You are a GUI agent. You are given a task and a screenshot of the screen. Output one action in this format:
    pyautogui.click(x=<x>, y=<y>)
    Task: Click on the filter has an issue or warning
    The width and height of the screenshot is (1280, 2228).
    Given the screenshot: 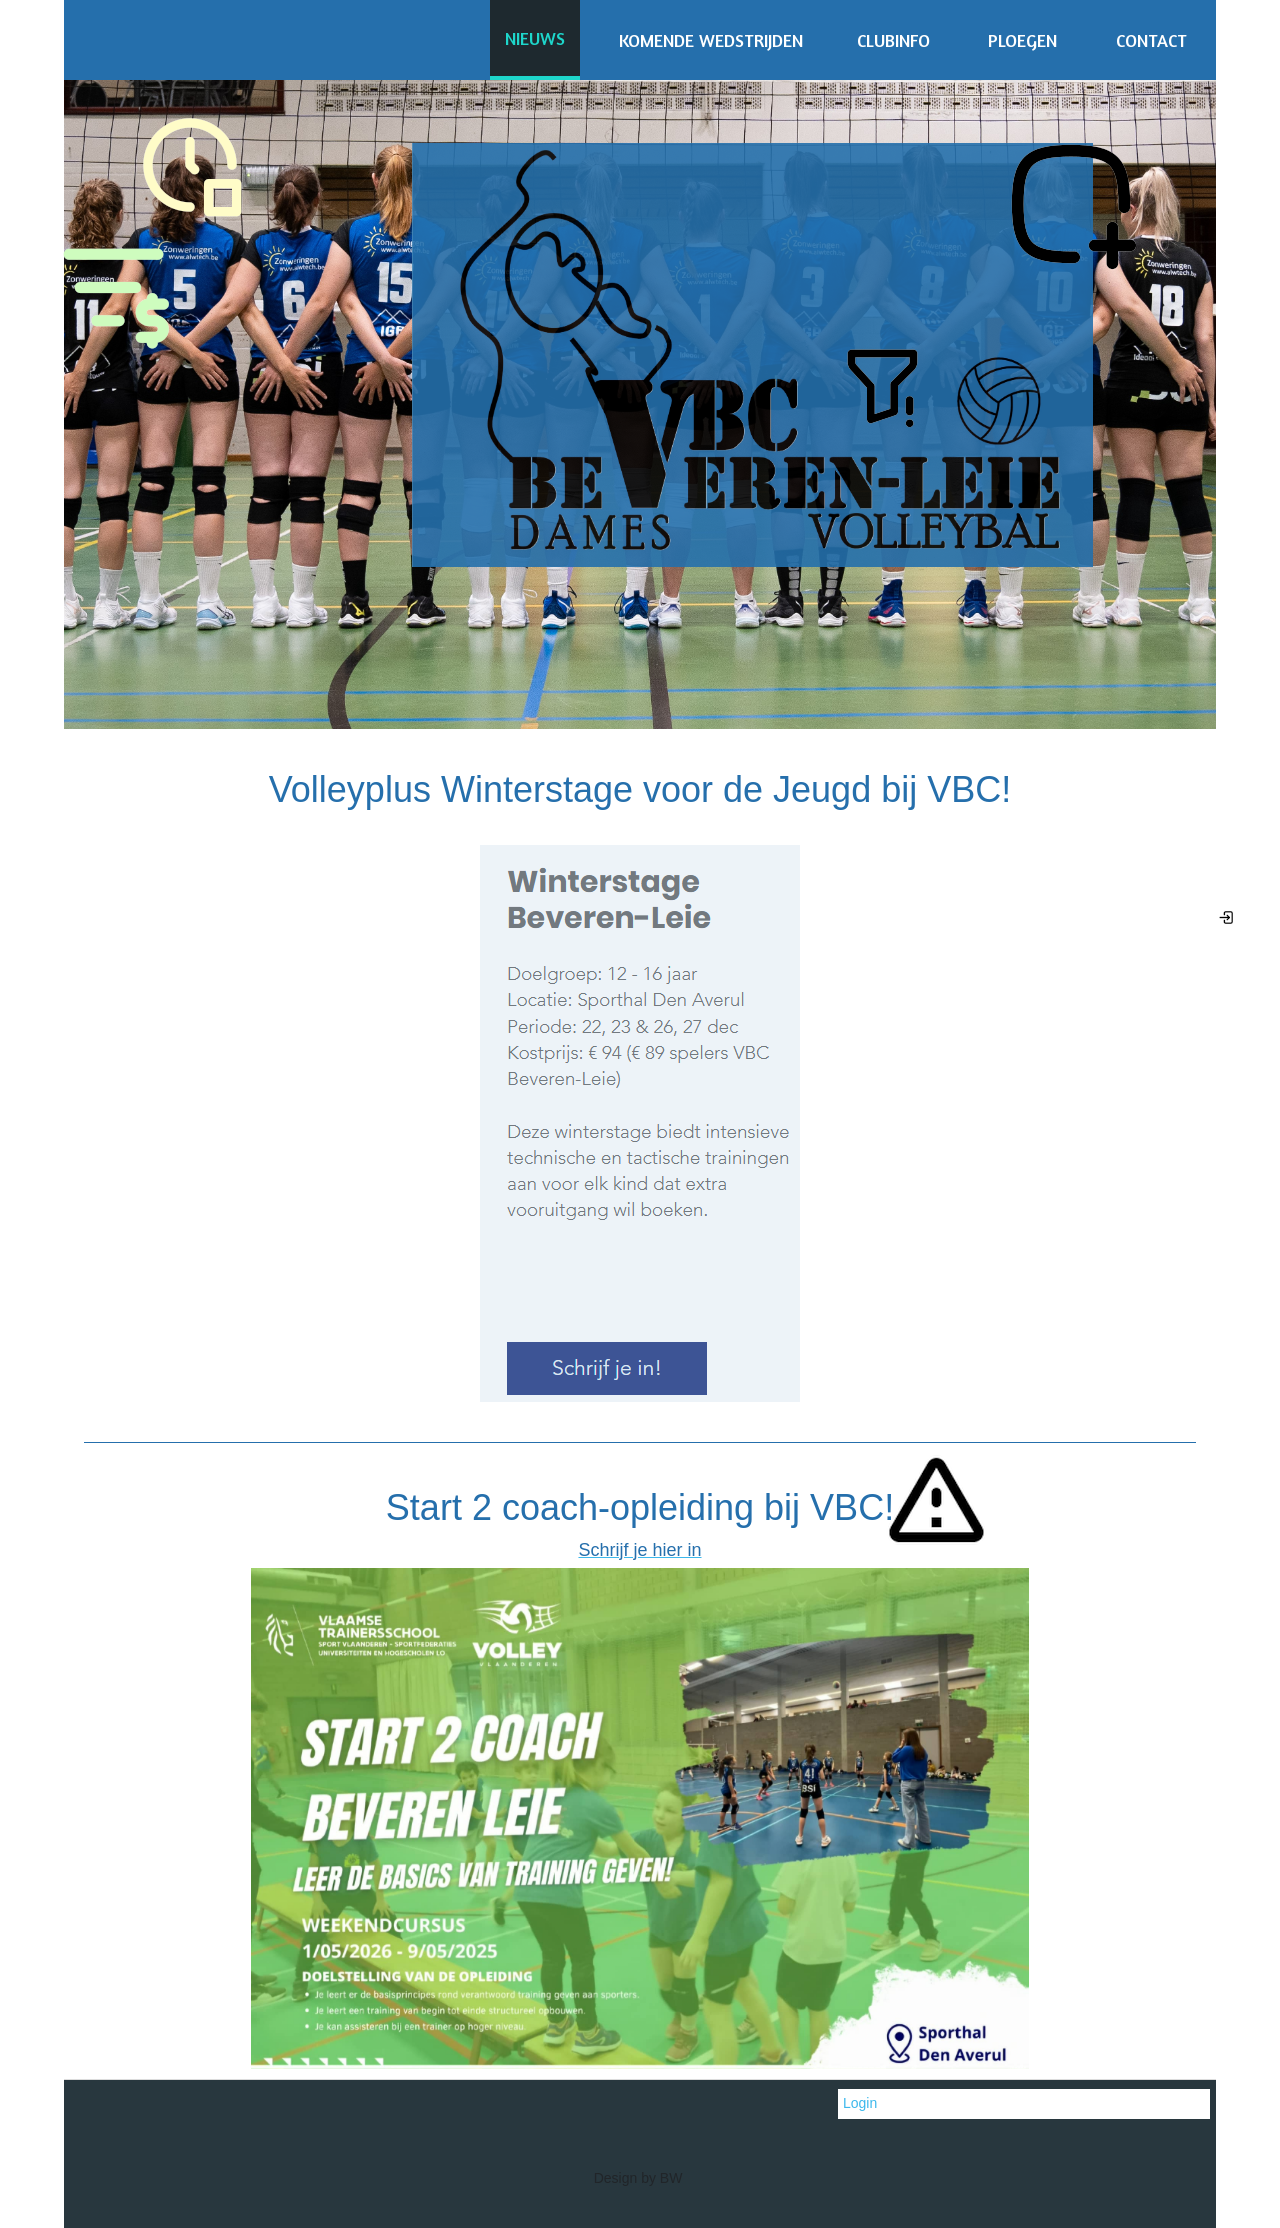 What is the action you would take?
    pyautogui.click(x=882, y=384)
    